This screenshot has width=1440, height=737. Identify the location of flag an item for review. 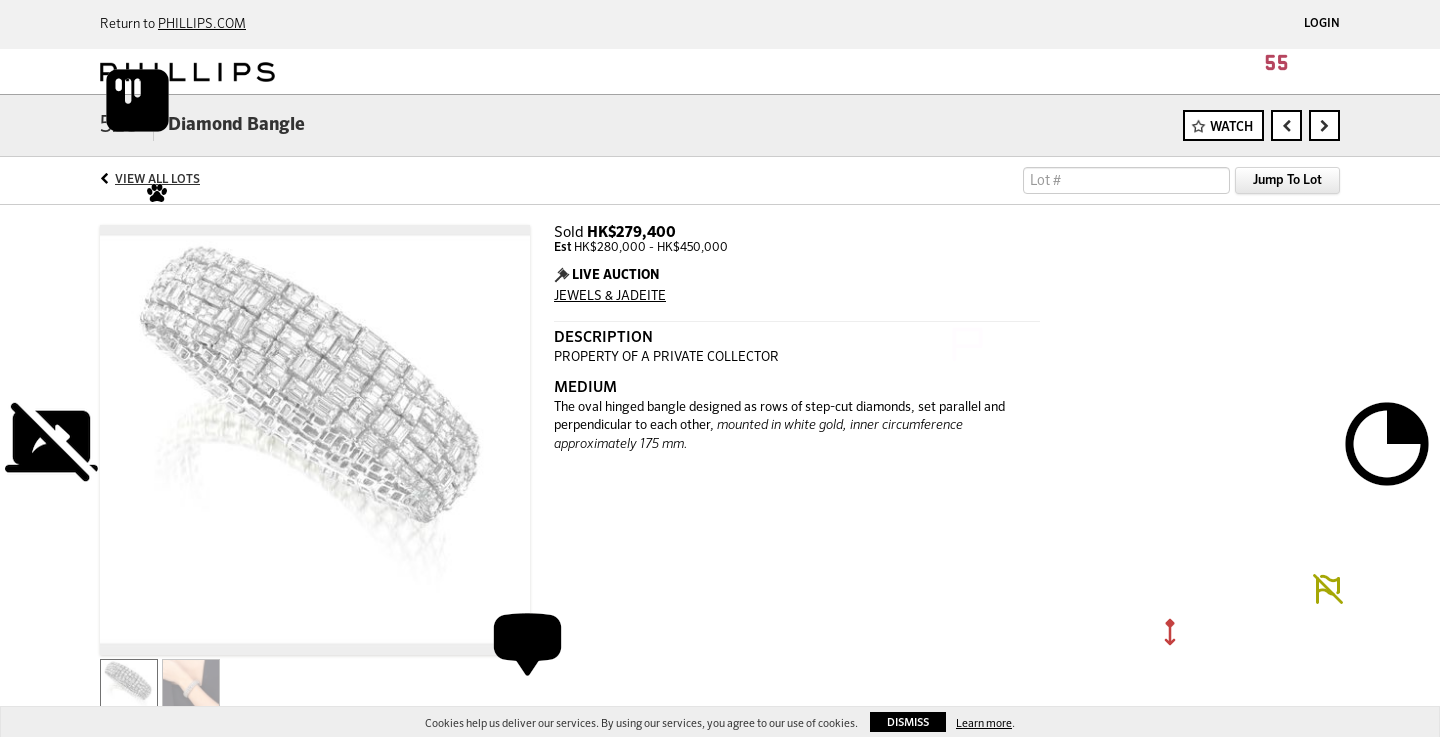
(967, 342).